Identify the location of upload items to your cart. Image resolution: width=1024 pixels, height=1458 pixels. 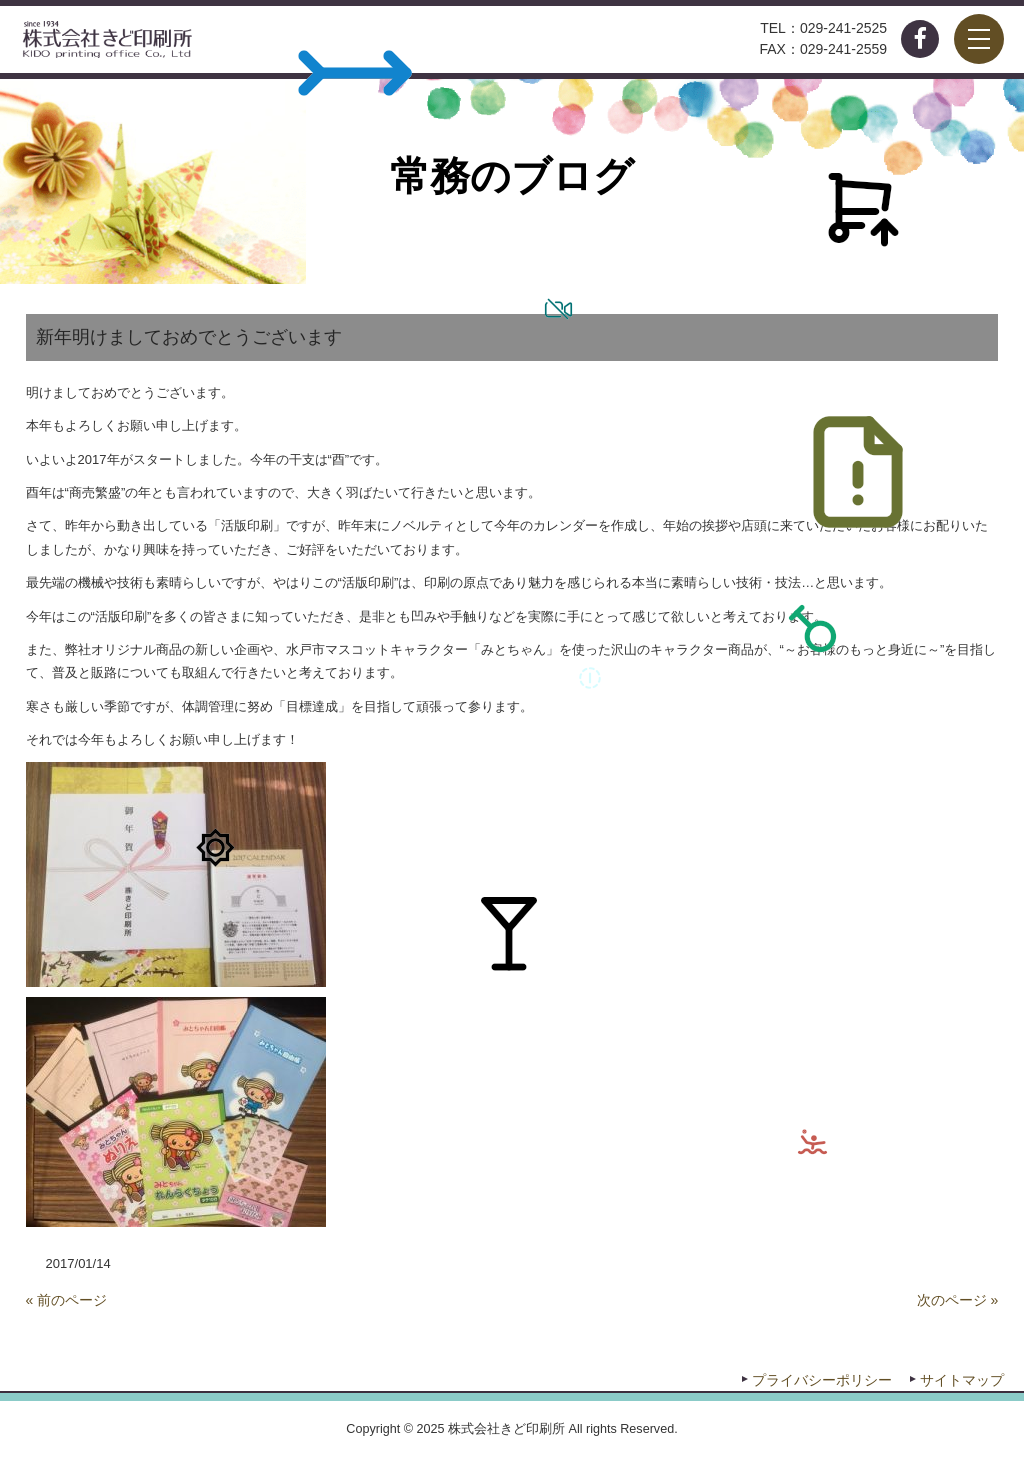
(860, 208).